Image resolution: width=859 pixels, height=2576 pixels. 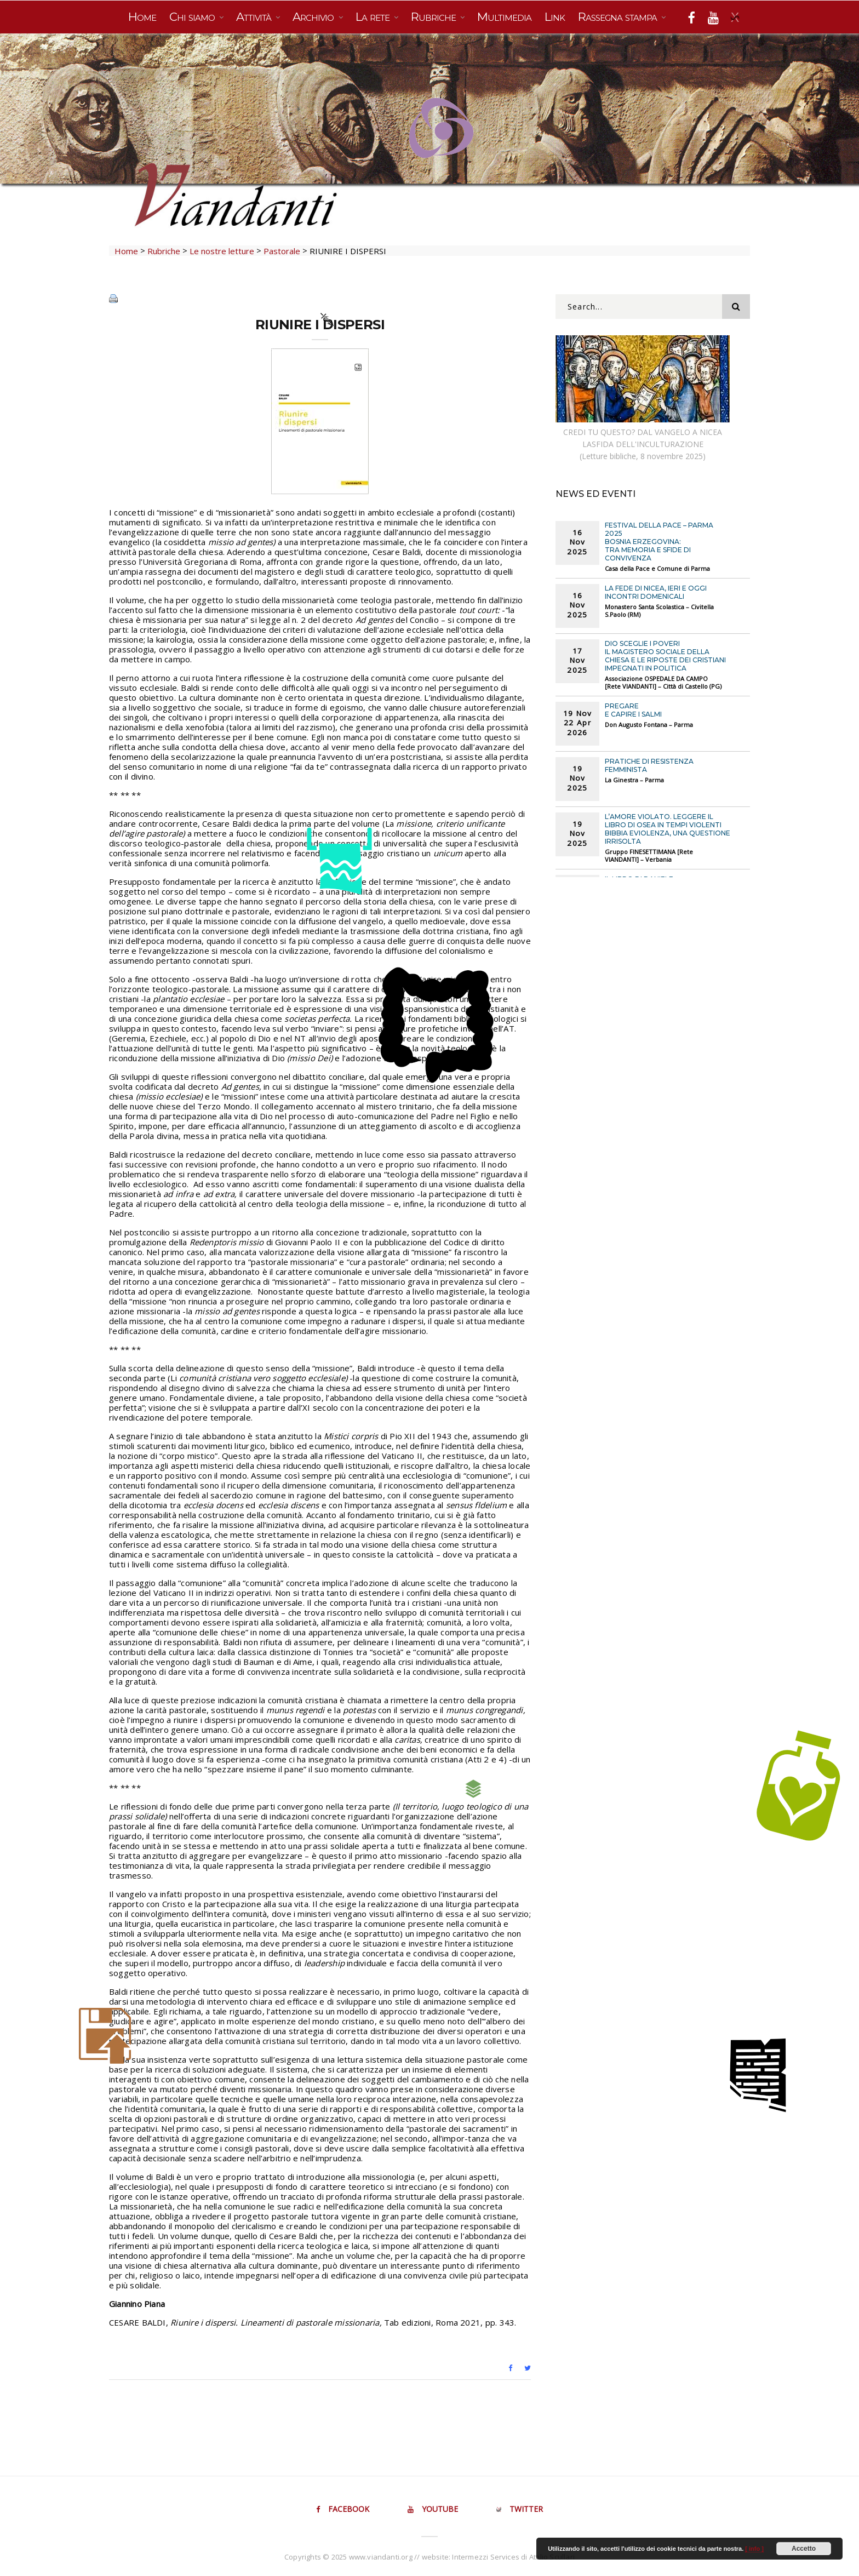 What do you see at coordinates (327, 319) in the screenshot?
I see `activate spiral thrust attack ability` at bounding box center [327, 319].